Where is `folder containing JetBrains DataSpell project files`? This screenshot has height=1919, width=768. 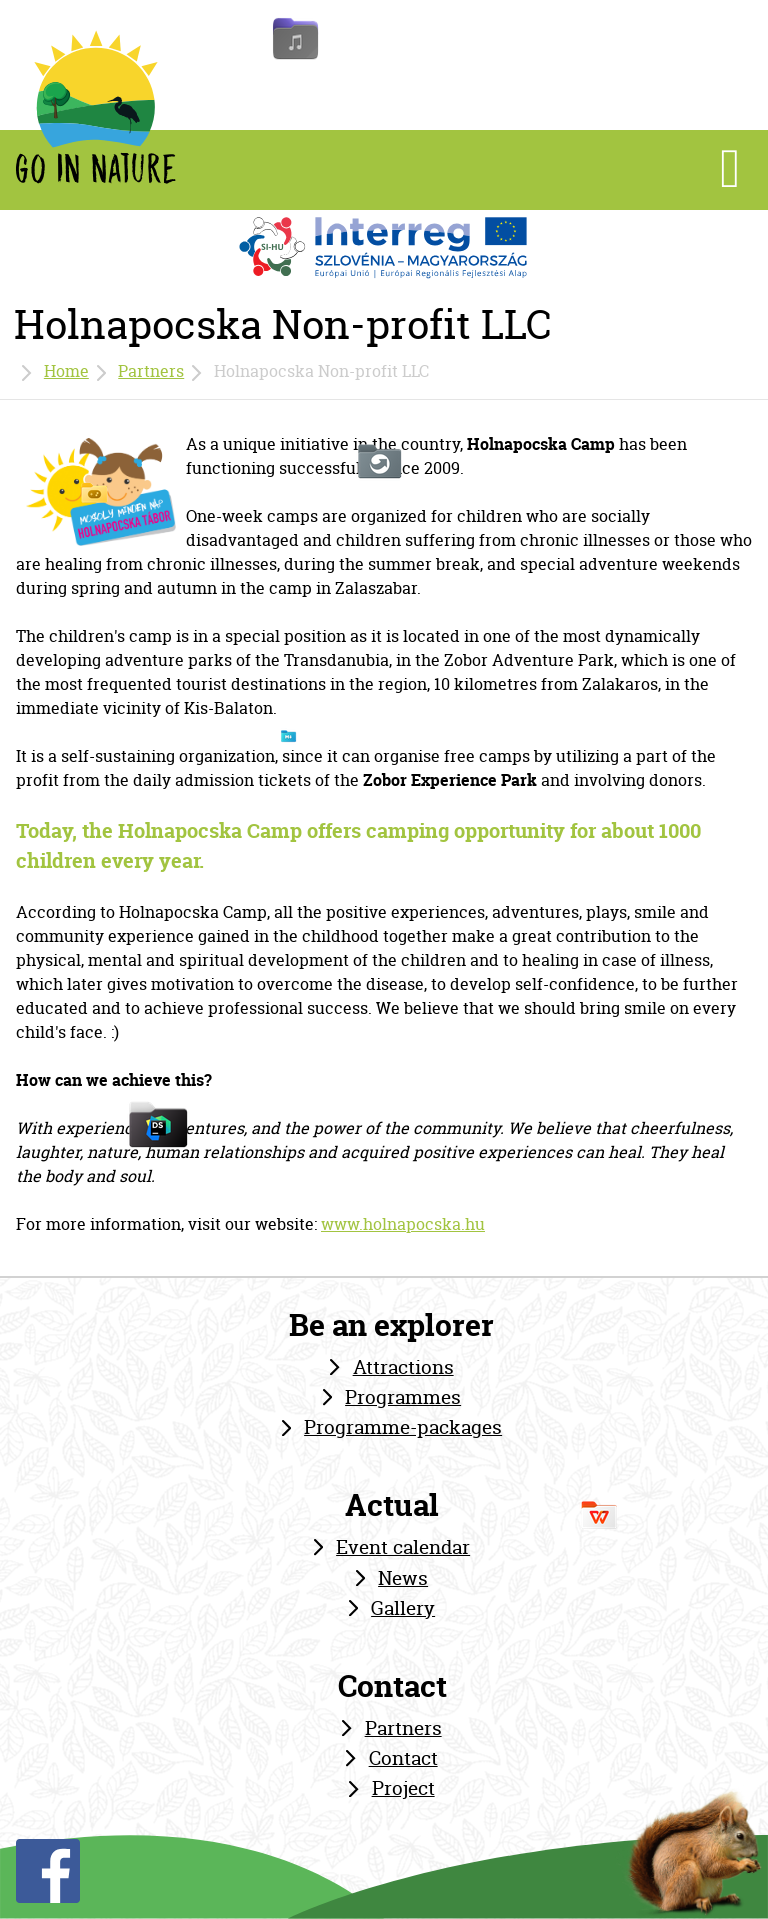
folder containing JetBrains DataSpell project files is located at coordinates (158, 1126).